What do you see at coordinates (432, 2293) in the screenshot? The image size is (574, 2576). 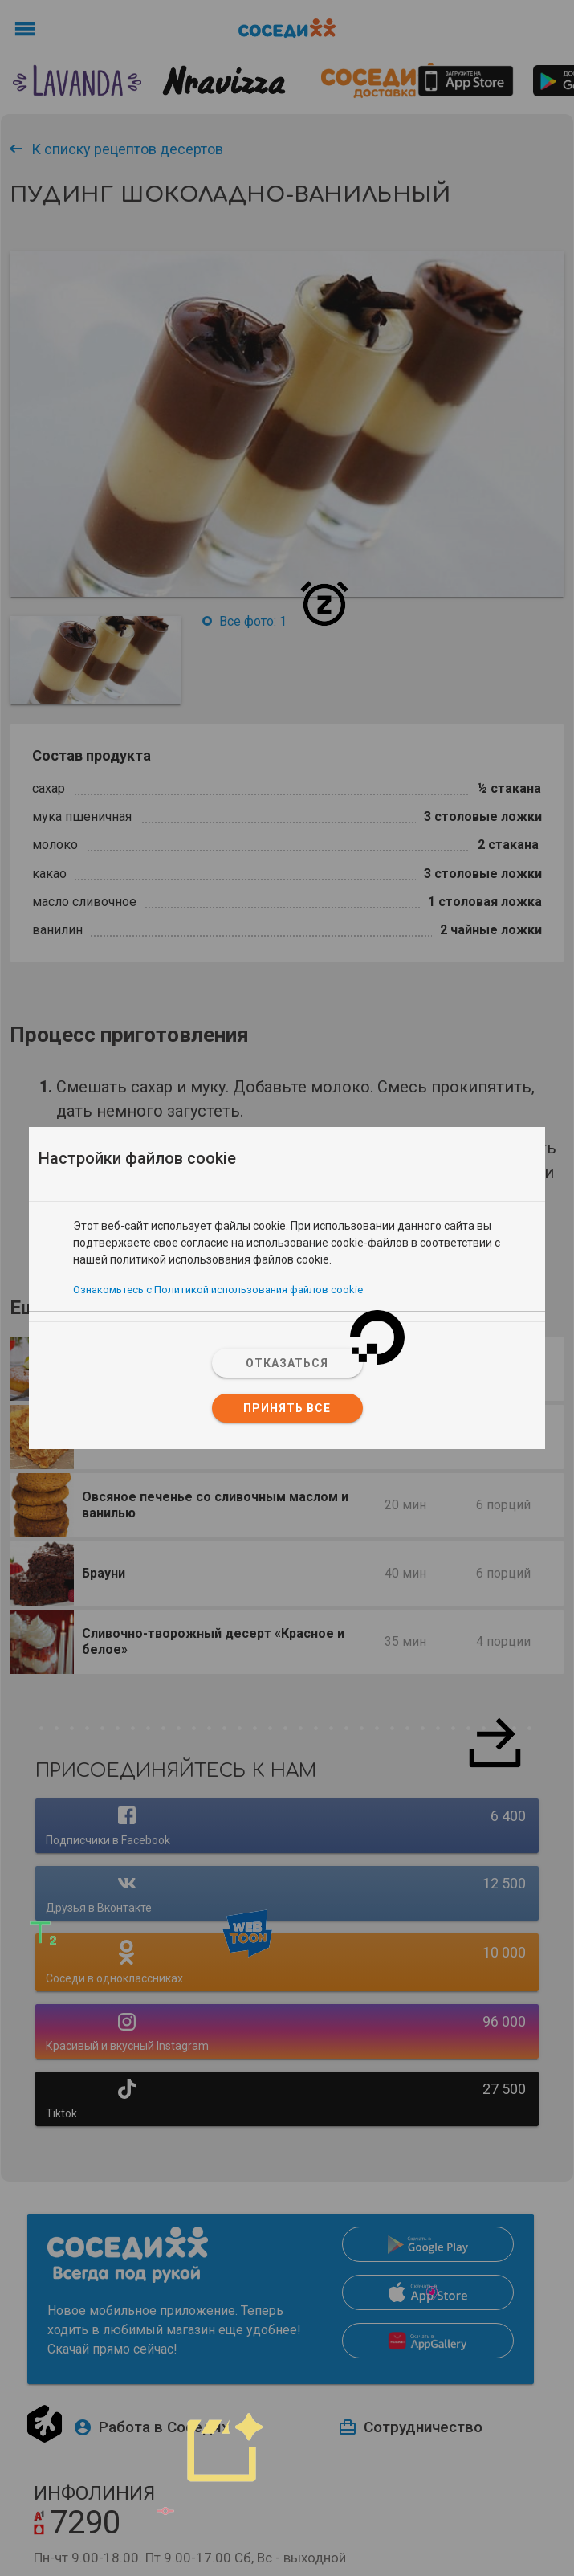 I see `periscope app logo` at bounding box center [432, 2293].